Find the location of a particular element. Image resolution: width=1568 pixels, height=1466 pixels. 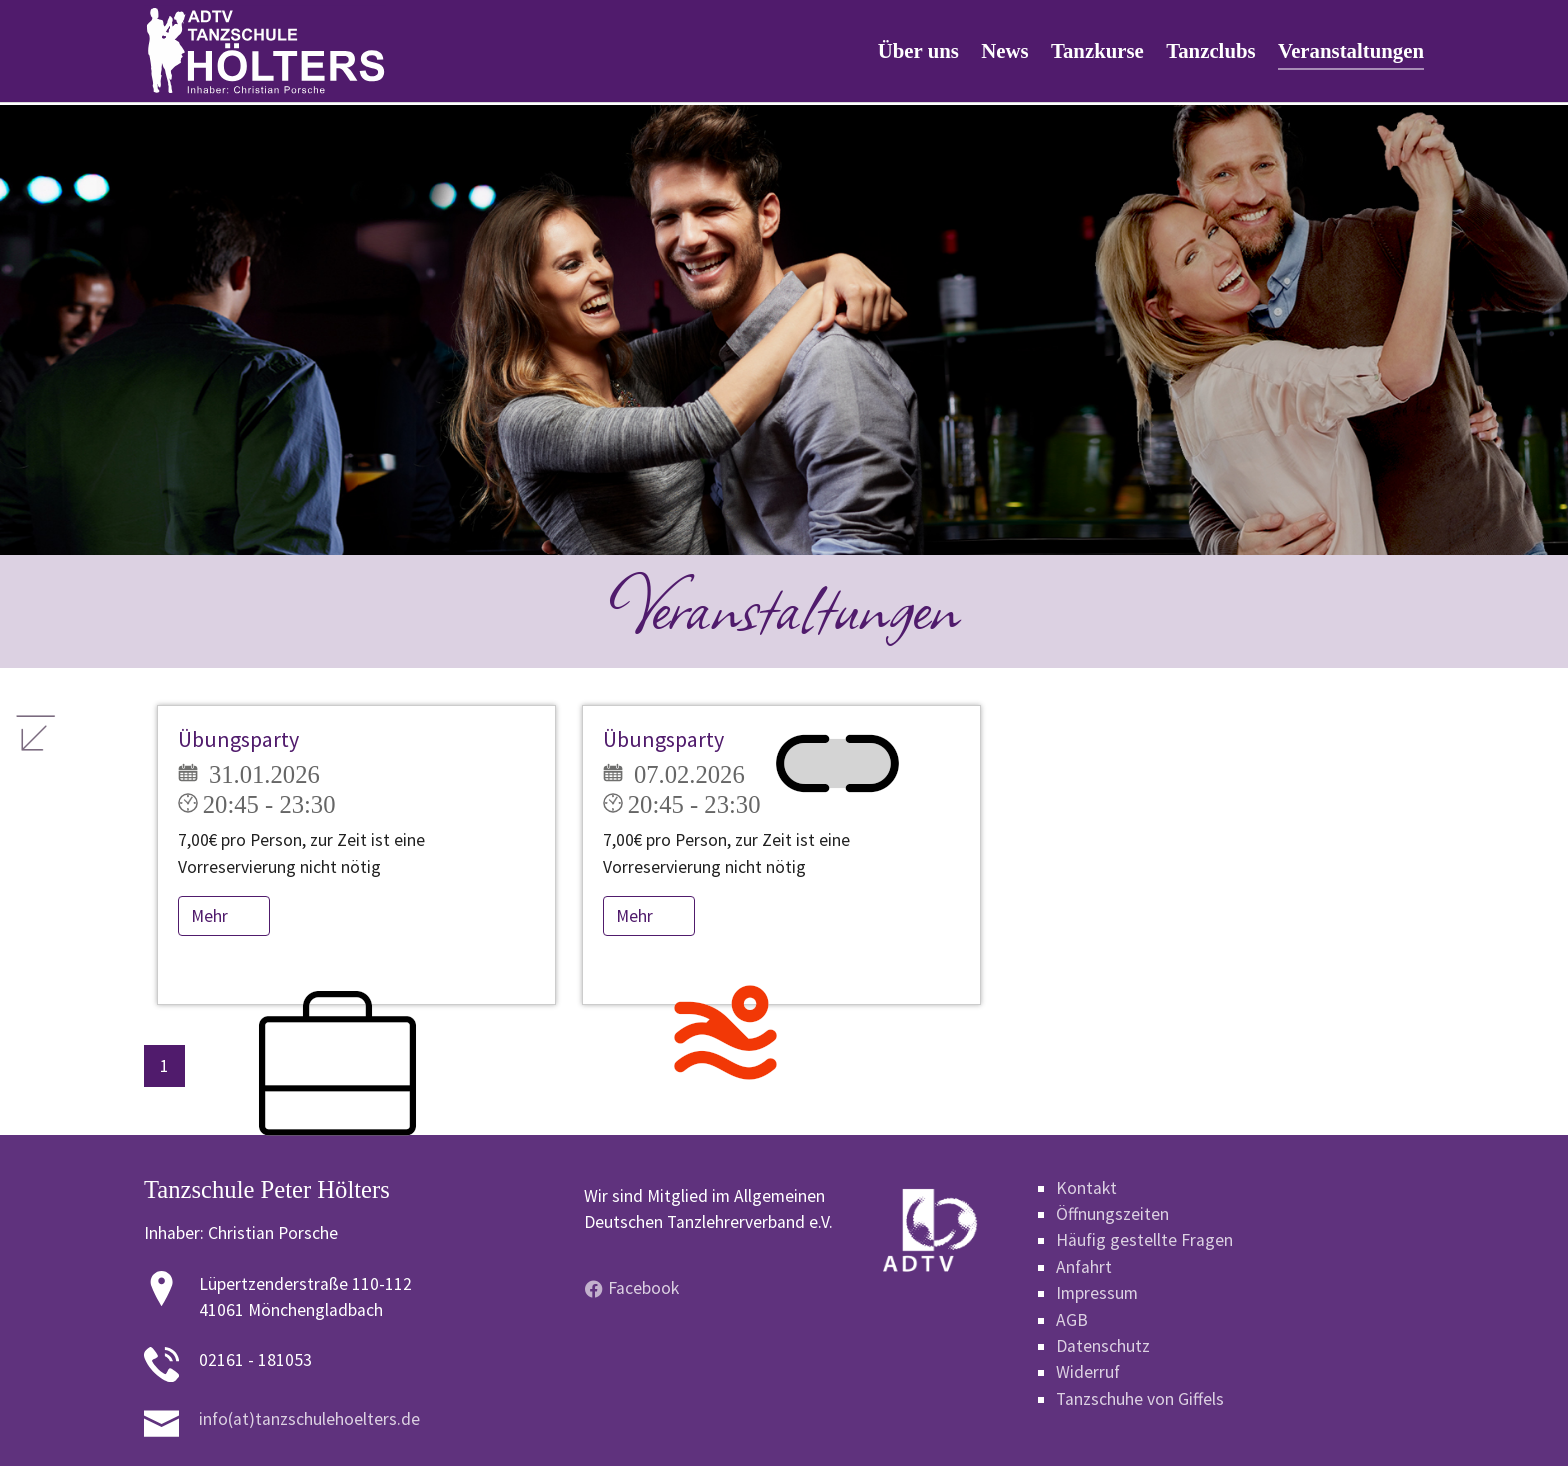

move item to bottom-left corner is located at coordinates (34, 733).